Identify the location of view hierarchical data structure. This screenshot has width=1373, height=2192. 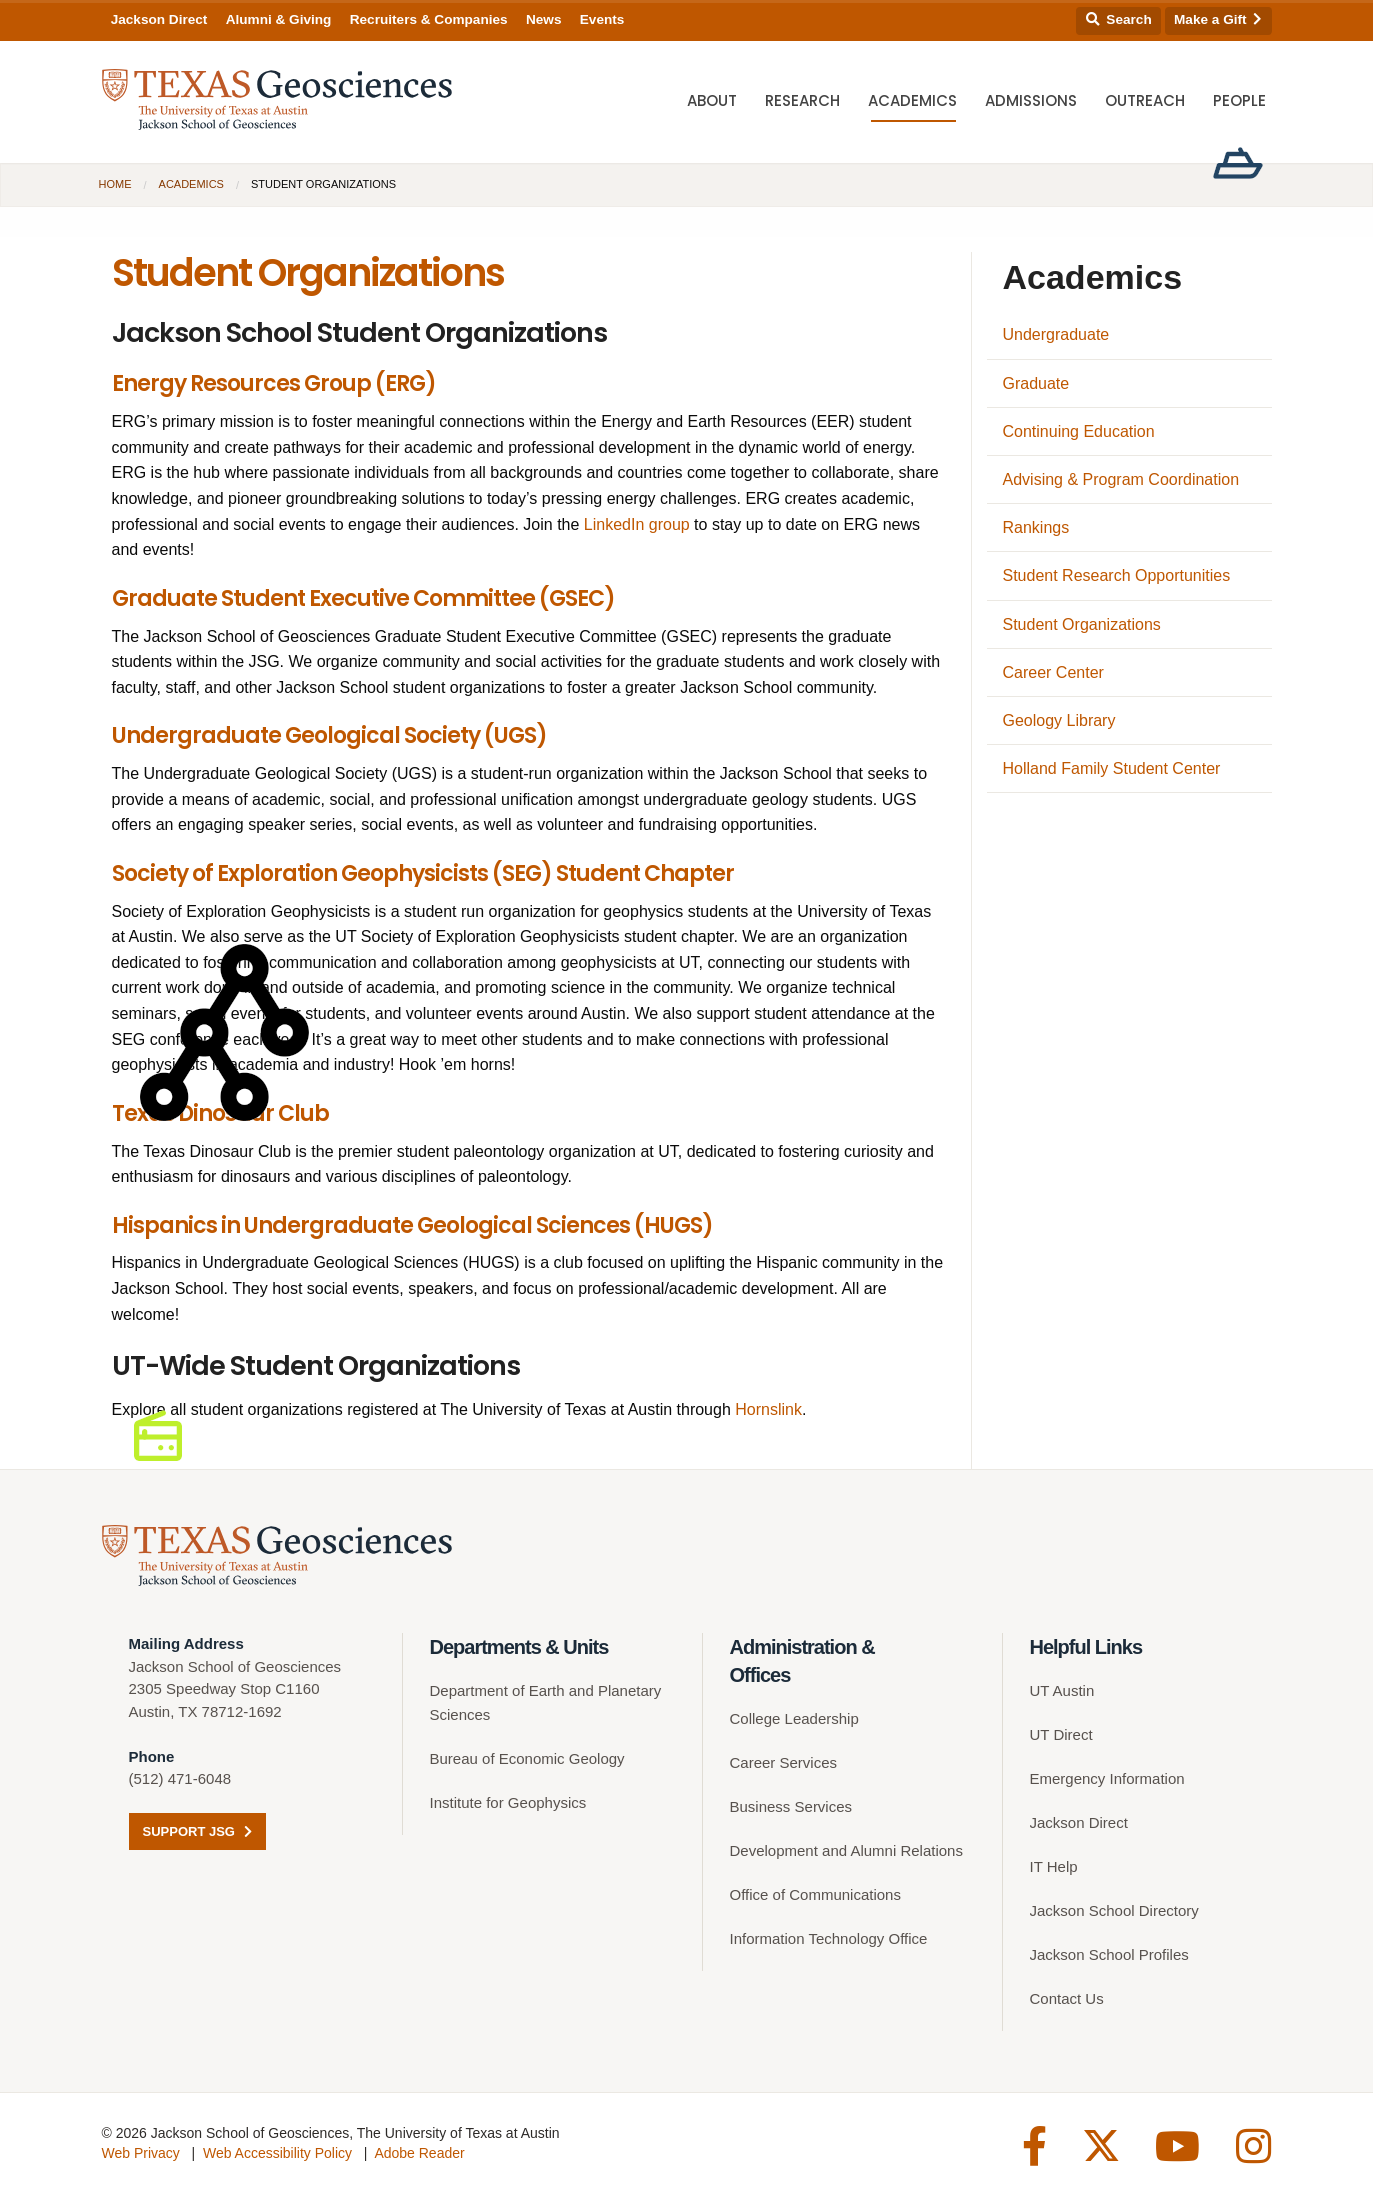
(228, 1032).